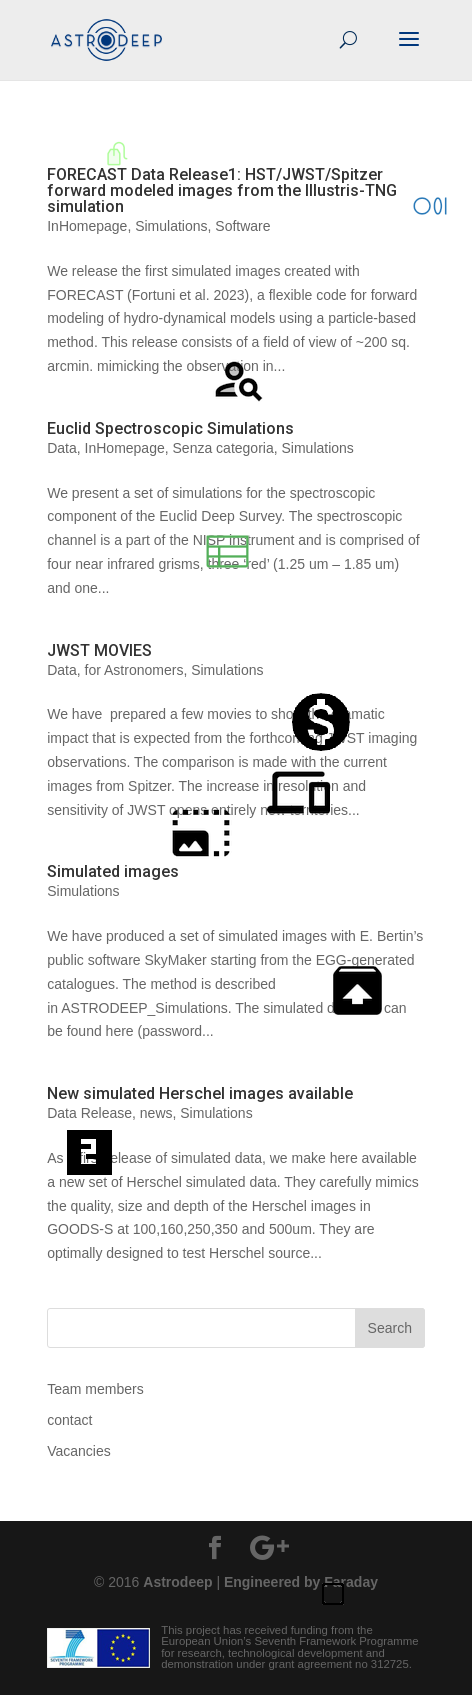 The width and height of the screenshot is (472, 1695). Describe the element at coordinates (321, 722) in the screenshot. I see `view earnings or payment information` at that location.